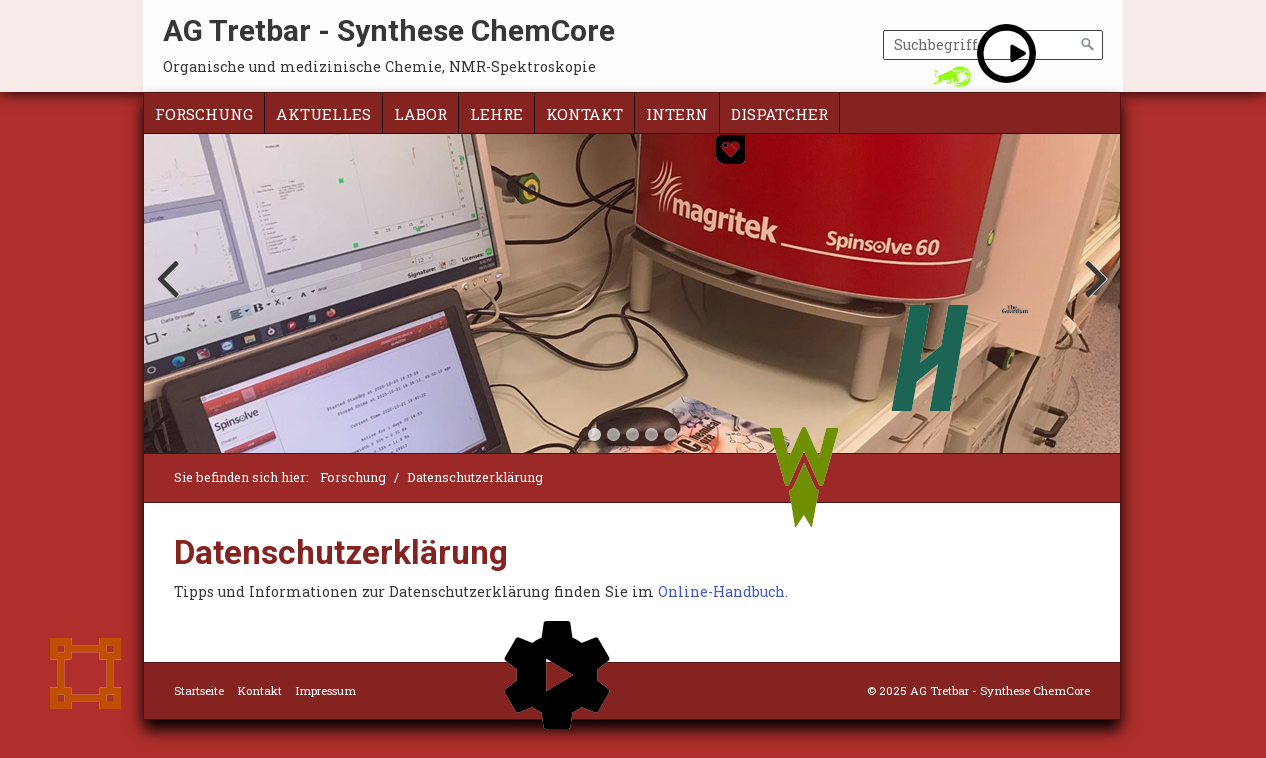 This screenshot has width=1266, height=758. I want to click on handshake app or platform logo, so click(930, 358).